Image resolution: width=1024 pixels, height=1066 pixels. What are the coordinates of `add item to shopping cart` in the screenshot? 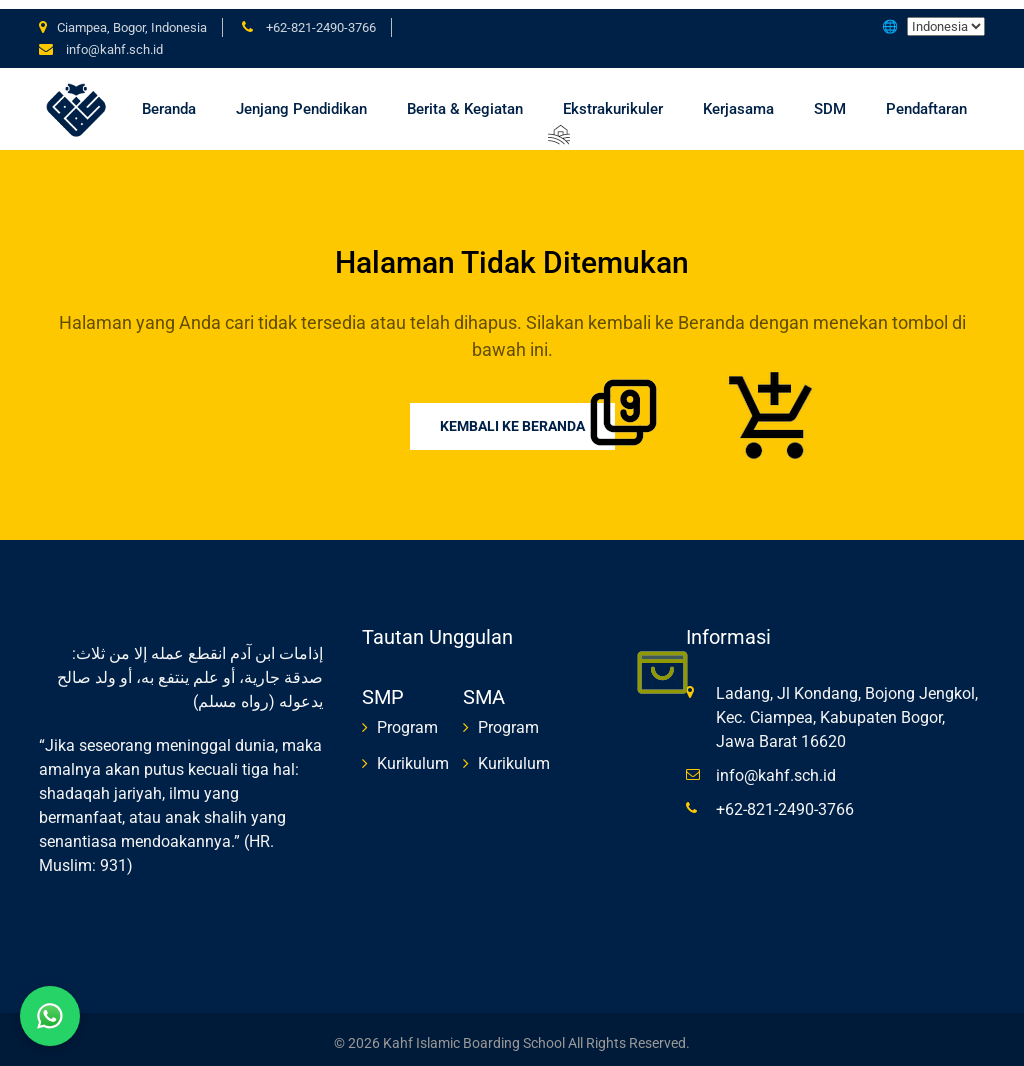 It's located at (774, 417).